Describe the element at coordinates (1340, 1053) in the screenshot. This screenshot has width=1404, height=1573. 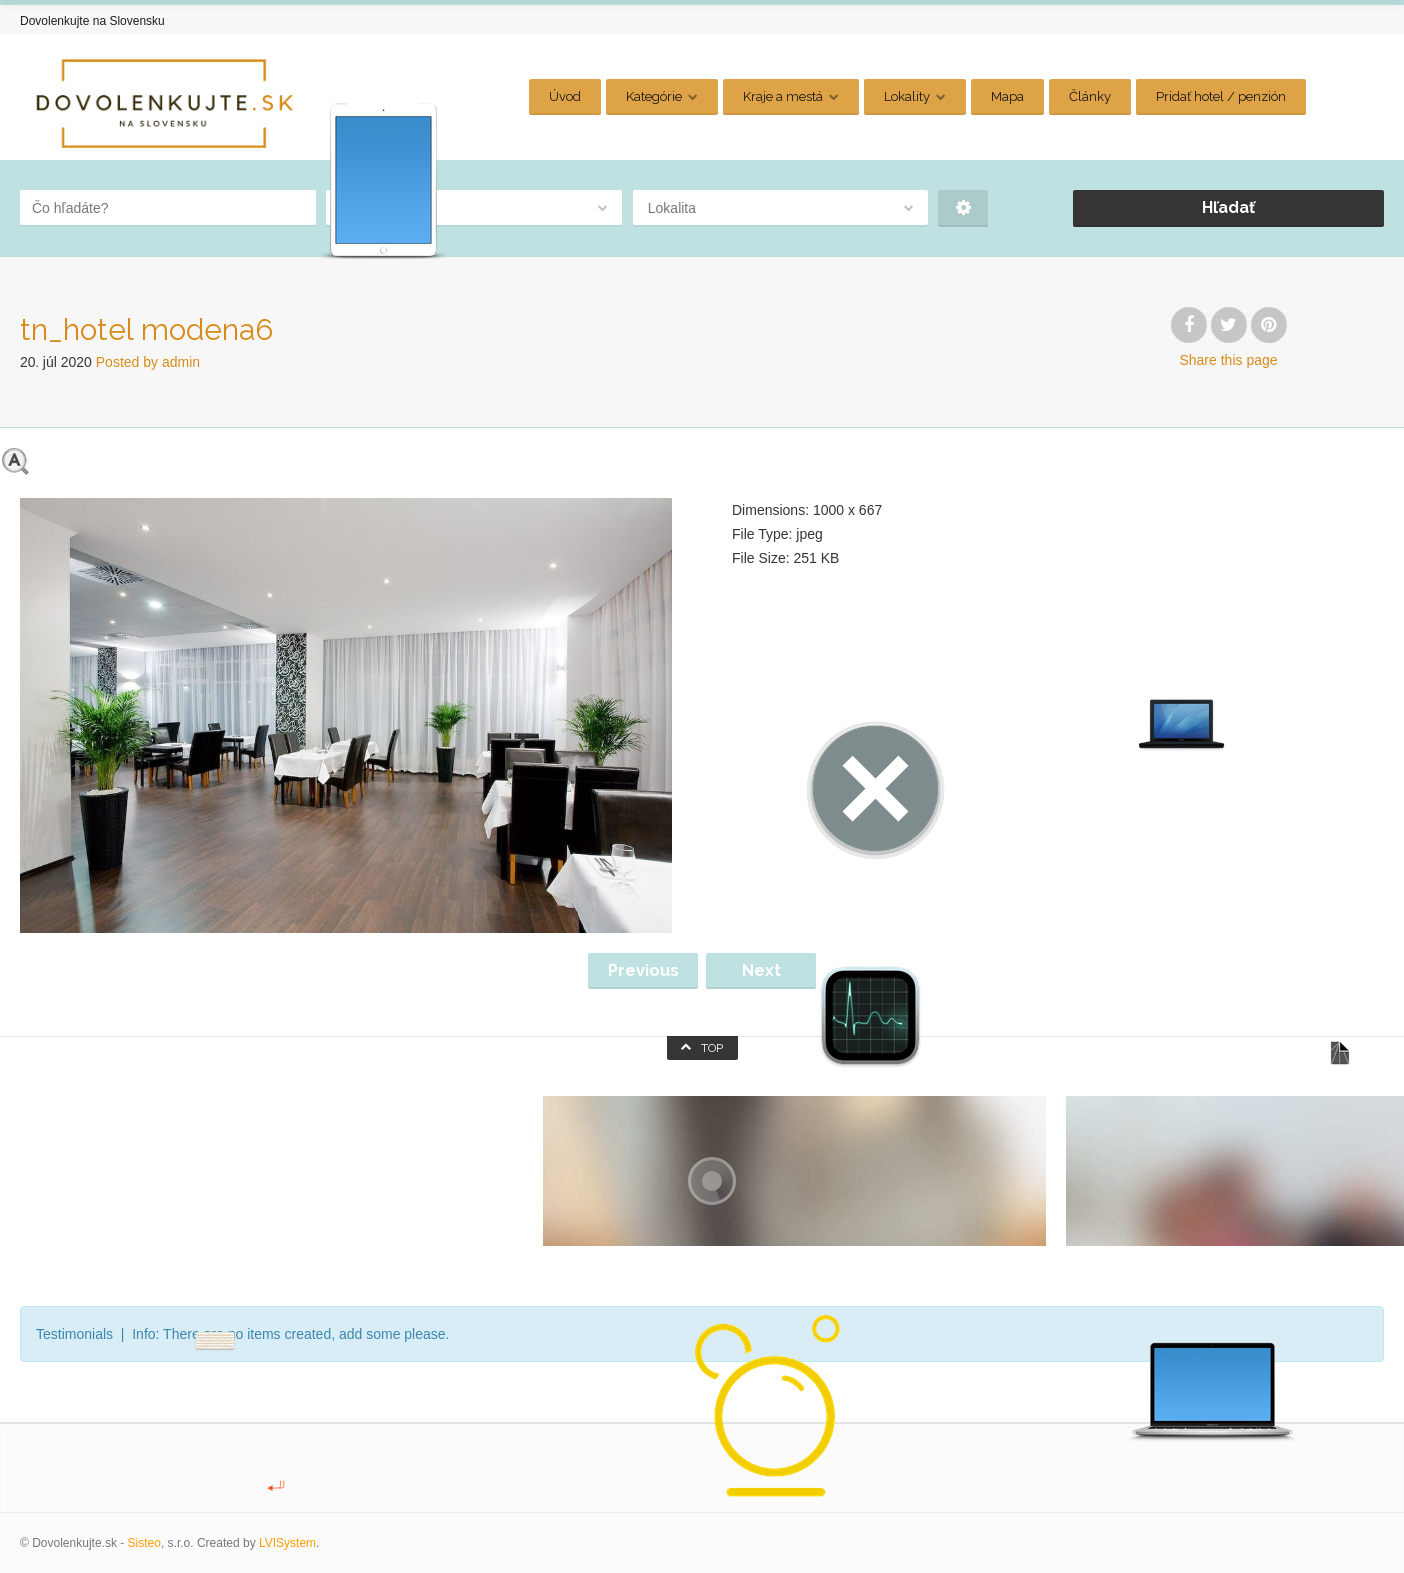
I see `view draft emails in mail sidebar` at that location.